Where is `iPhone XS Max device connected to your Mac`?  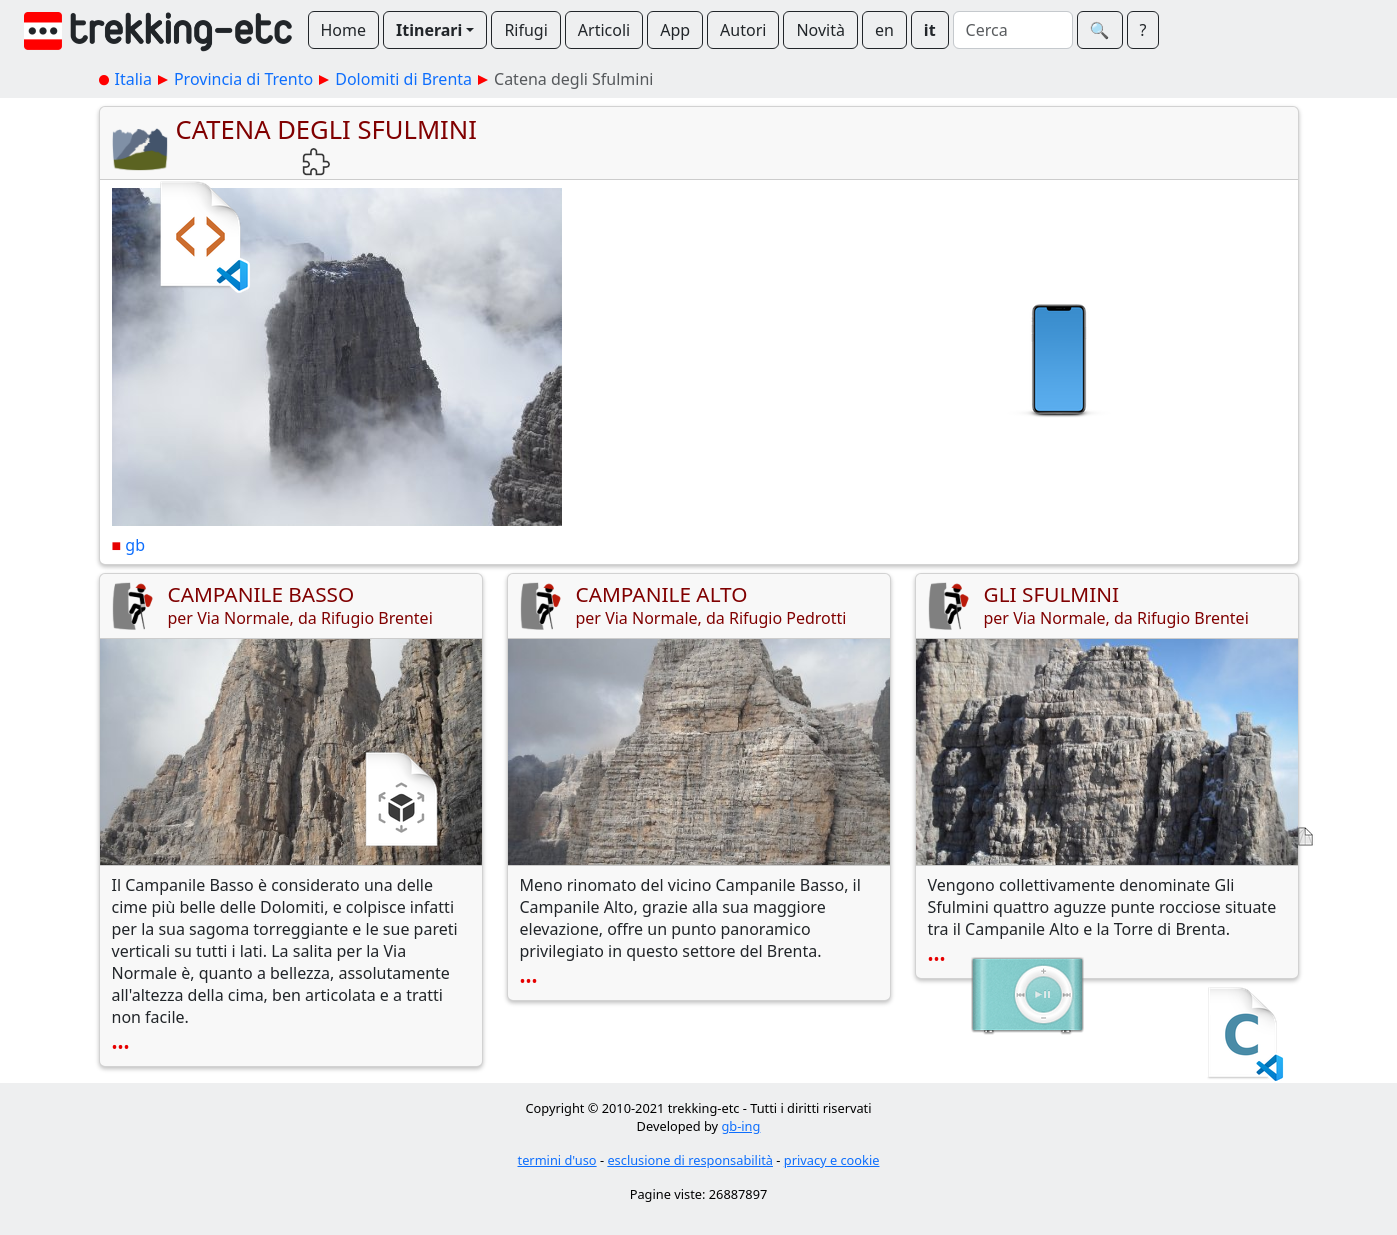
iPhone XS Max device connected to your Mac is located at coordinates (1059, 361).